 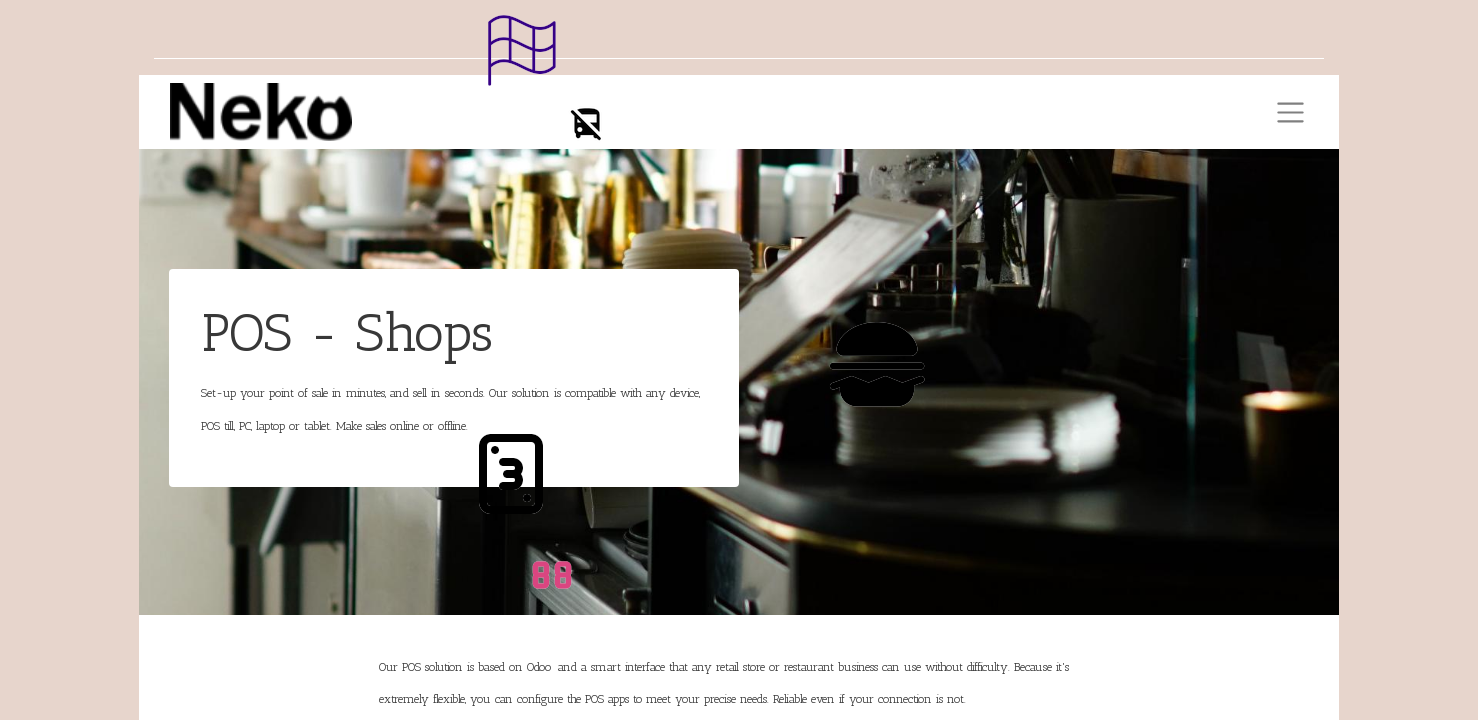 I want to click on open navigation menu, so click(x=877, y=366).